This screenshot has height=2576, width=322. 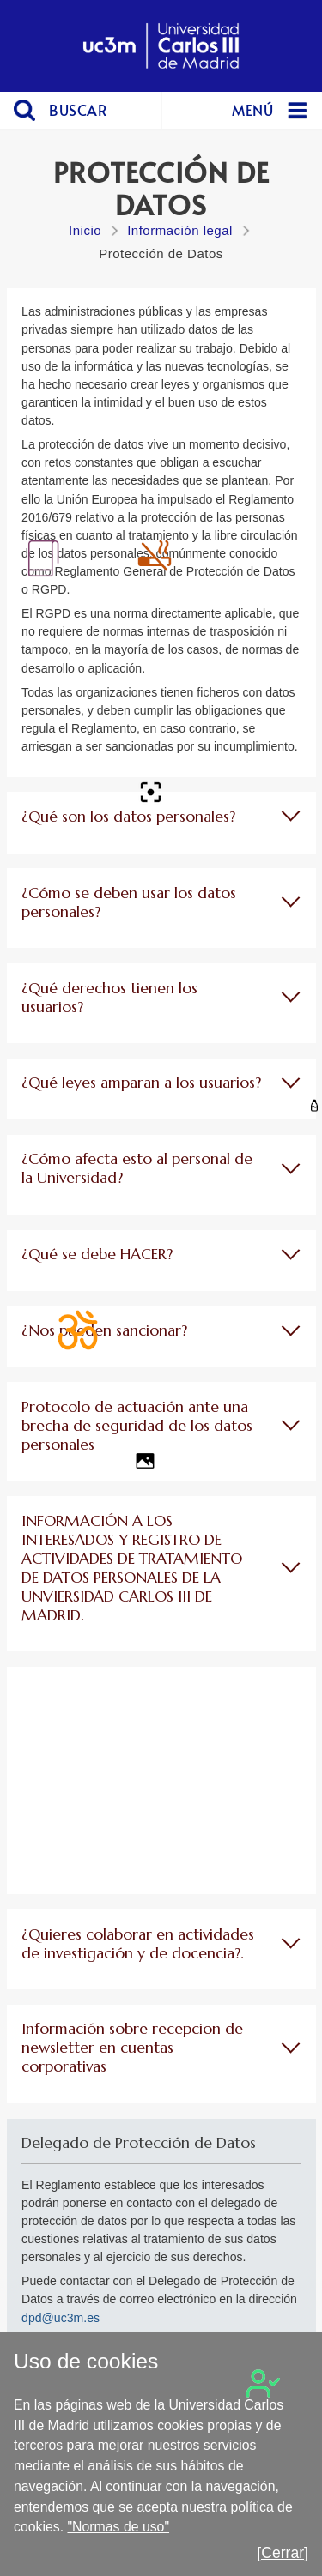 I want to click on towel or linen available at this location, so click(x=42, y=558).